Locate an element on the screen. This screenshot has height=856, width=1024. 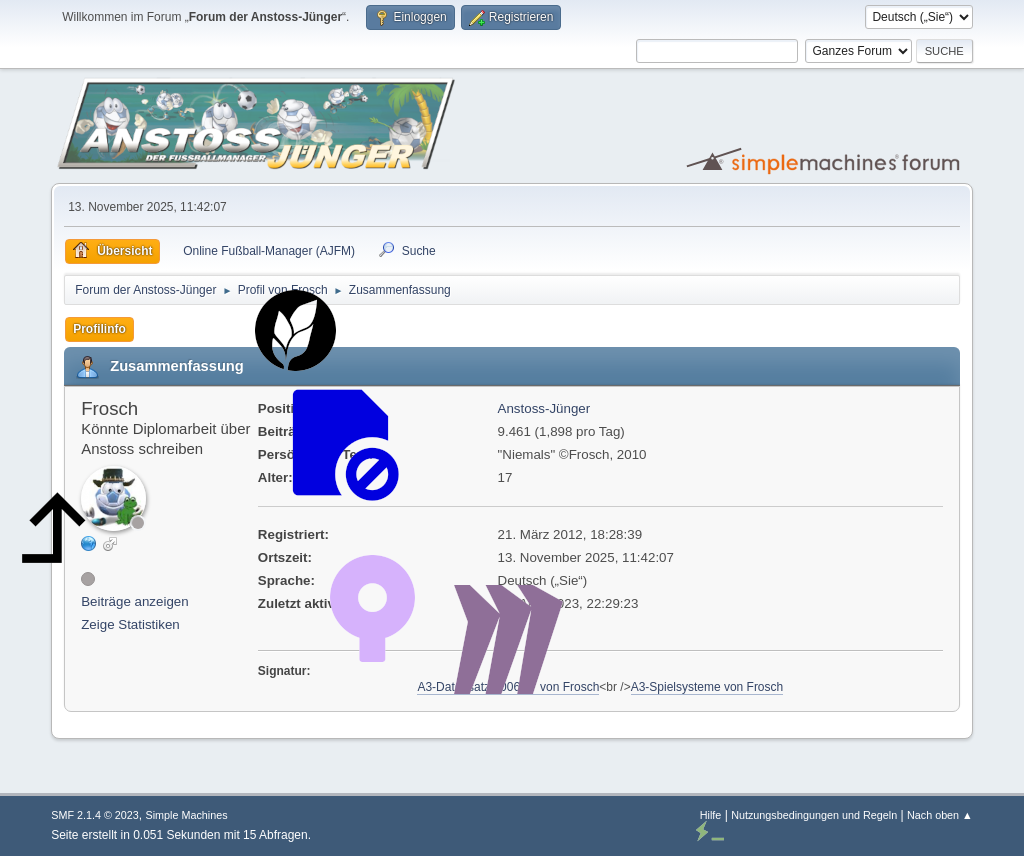
open hyper terminal application is located at coordinates (710, 831).